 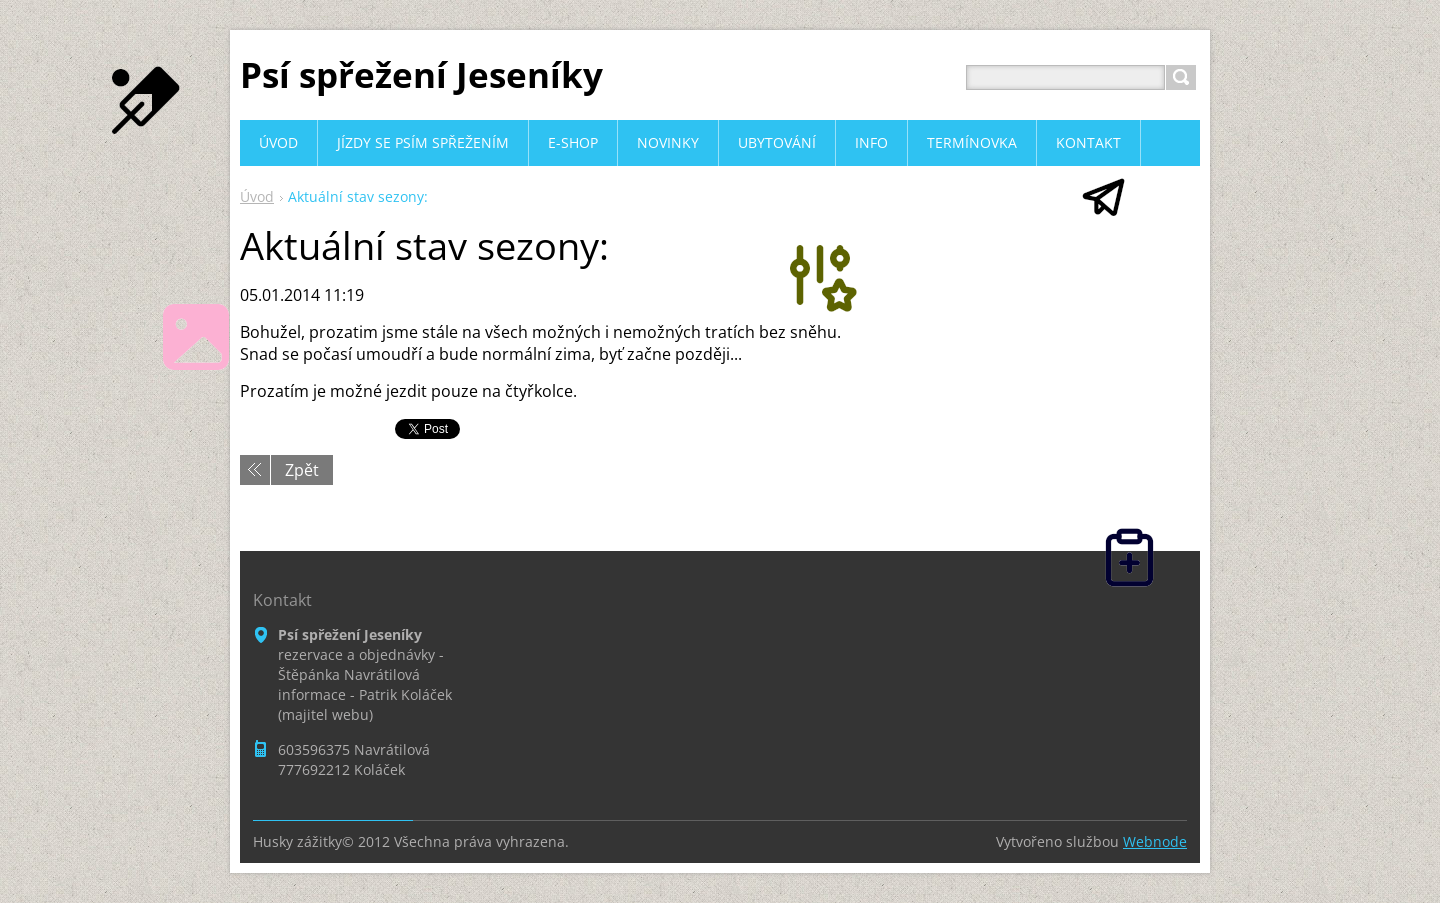 What do you see at coordinates (1129, 557) in the screenshot?
I see `add a new item to clipboard` at bounding box center [1129, 557].